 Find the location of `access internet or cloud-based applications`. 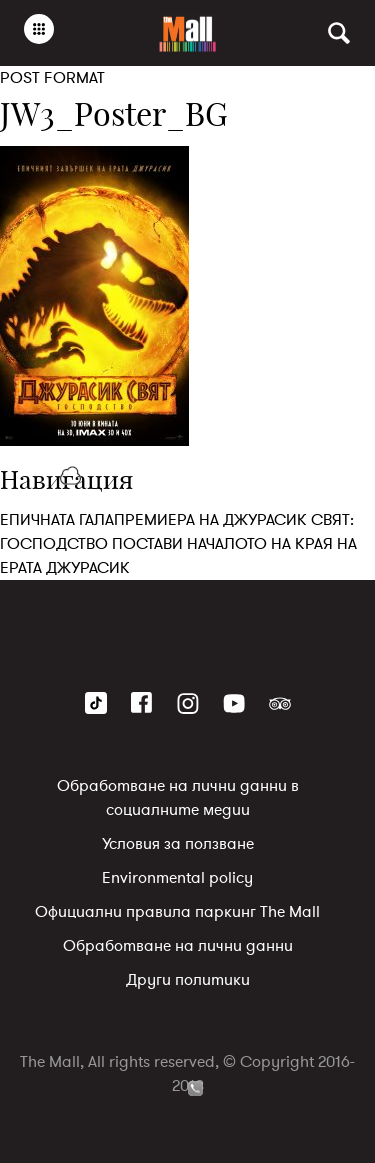

access internet or cloud-based applications is located at coordinates (70, 475).